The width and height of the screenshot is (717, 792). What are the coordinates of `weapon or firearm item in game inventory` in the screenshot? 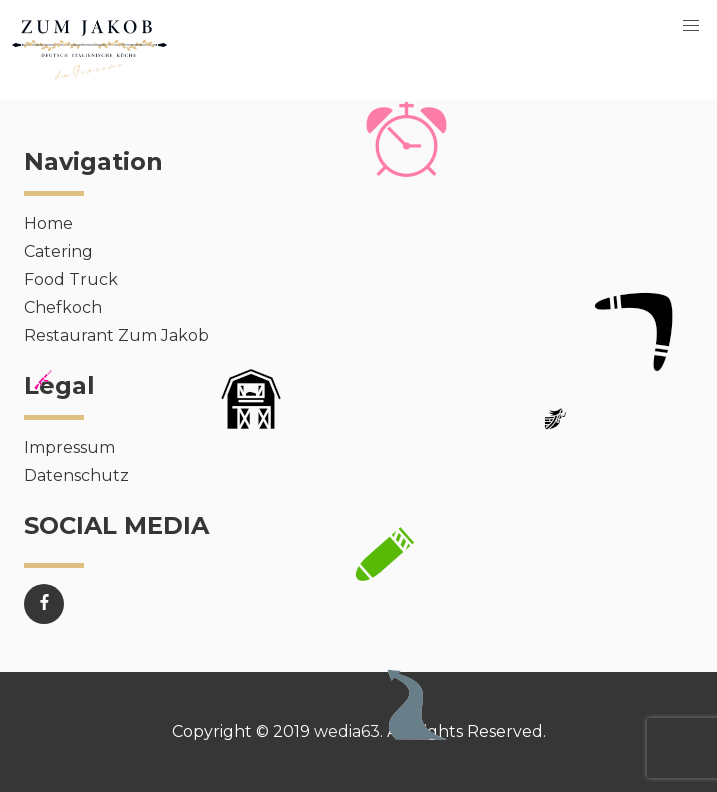 It's located at (43, 380).